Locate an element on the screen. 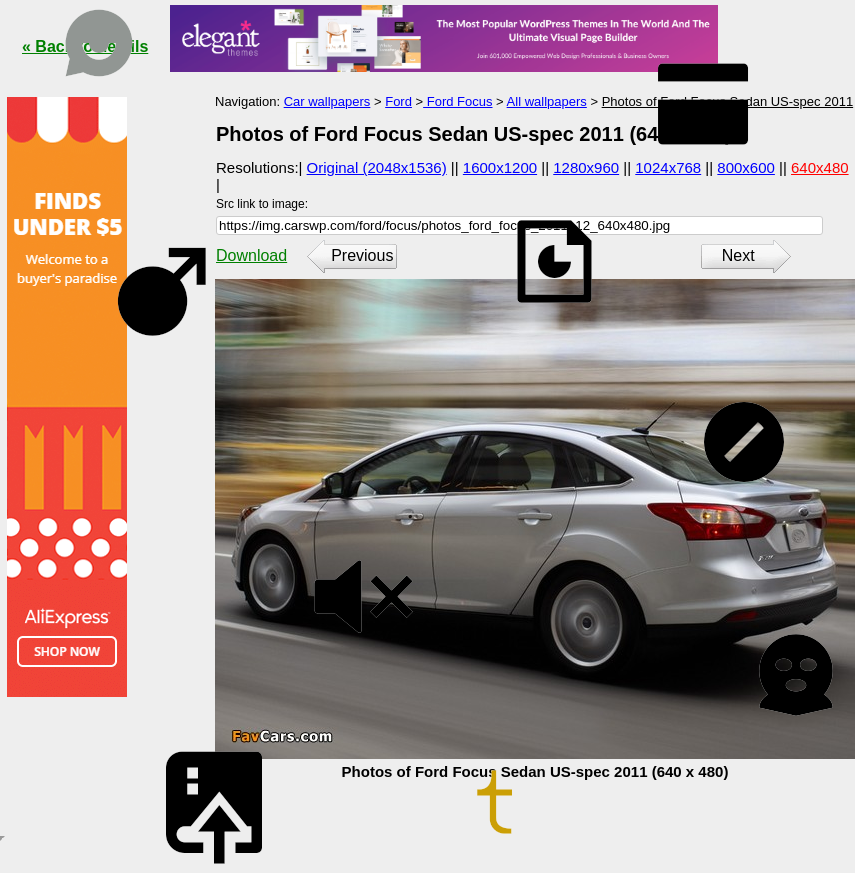  open tumblr app is located at coordinates (493, 802).